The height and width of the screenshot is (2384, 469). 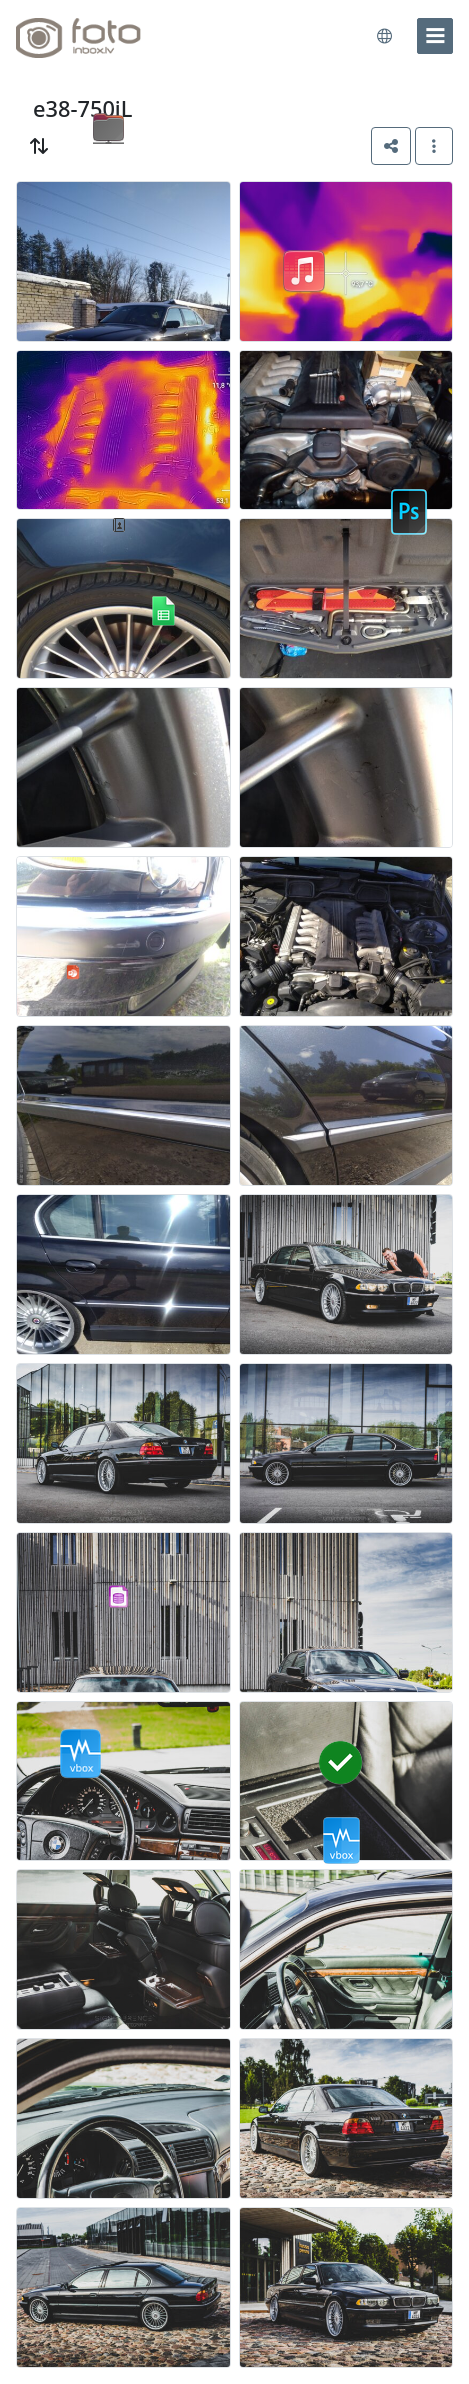 What do you see at coordinates (163, 611) in the screenshot?
I see `open an opendocument spreadsheet template file` at bounding box center [163, 611].